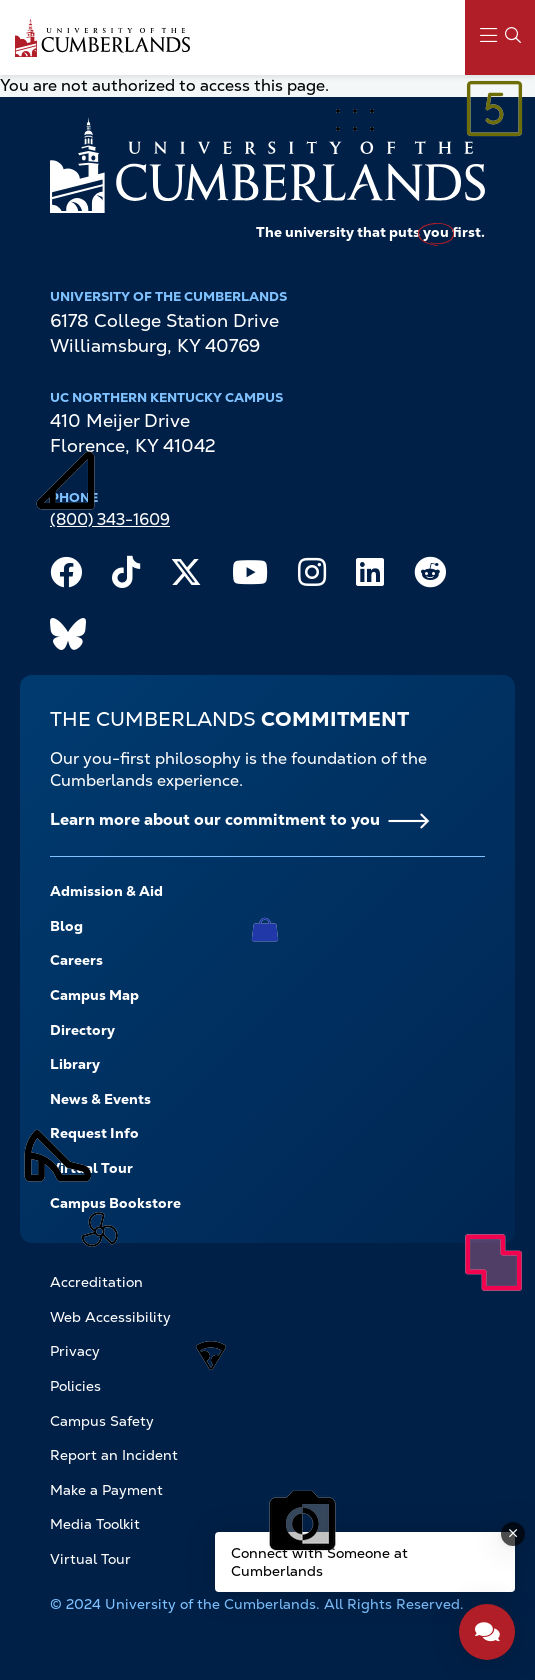 This screenshot has width=535, height=1680. I want to click on browse women's shoes or footwear, so click(55, 1158).